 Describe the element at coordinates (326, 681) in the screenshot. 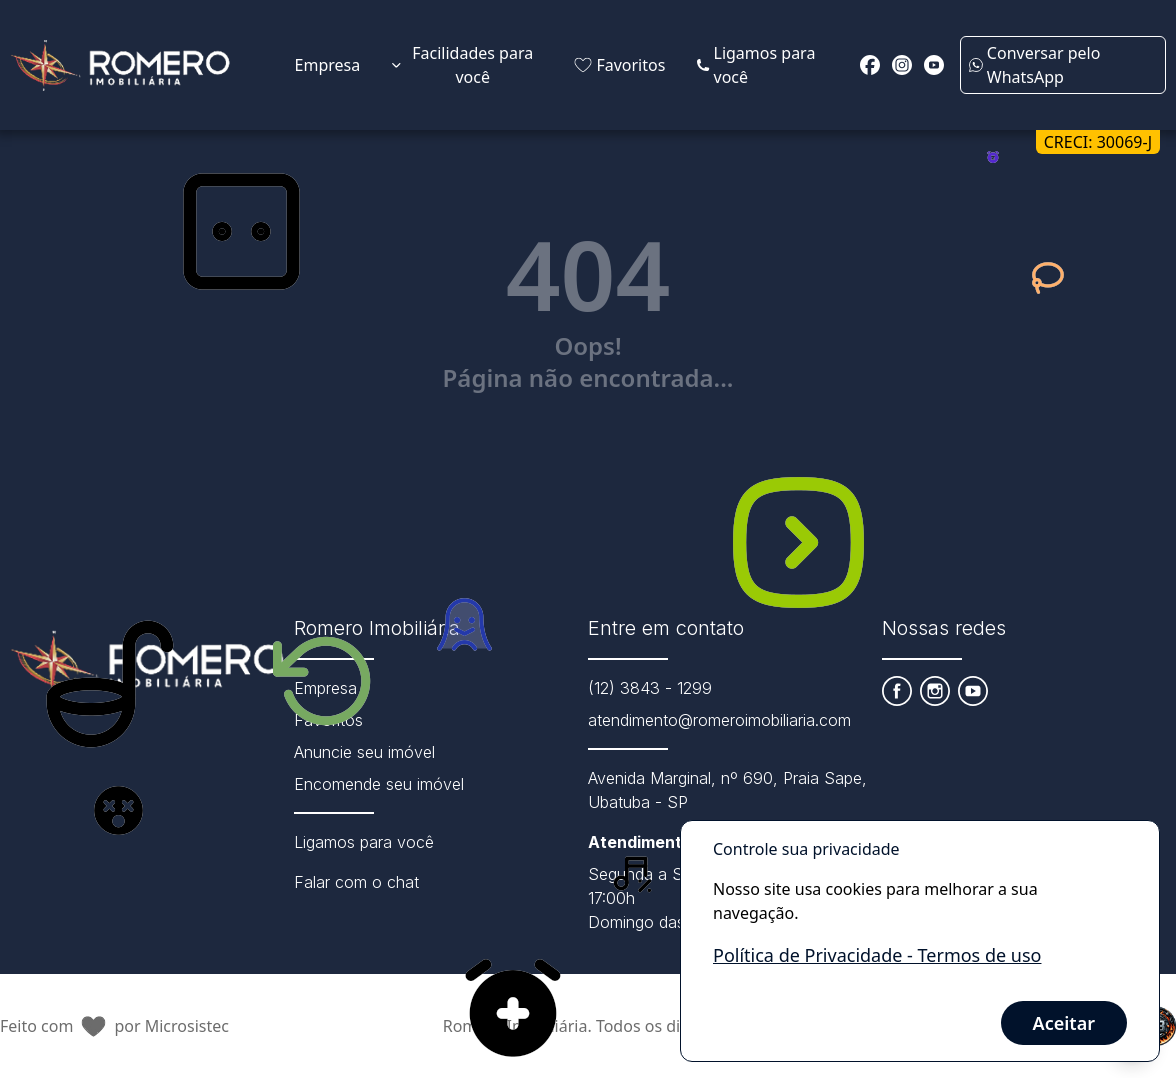

I see `undo last action` at that location.